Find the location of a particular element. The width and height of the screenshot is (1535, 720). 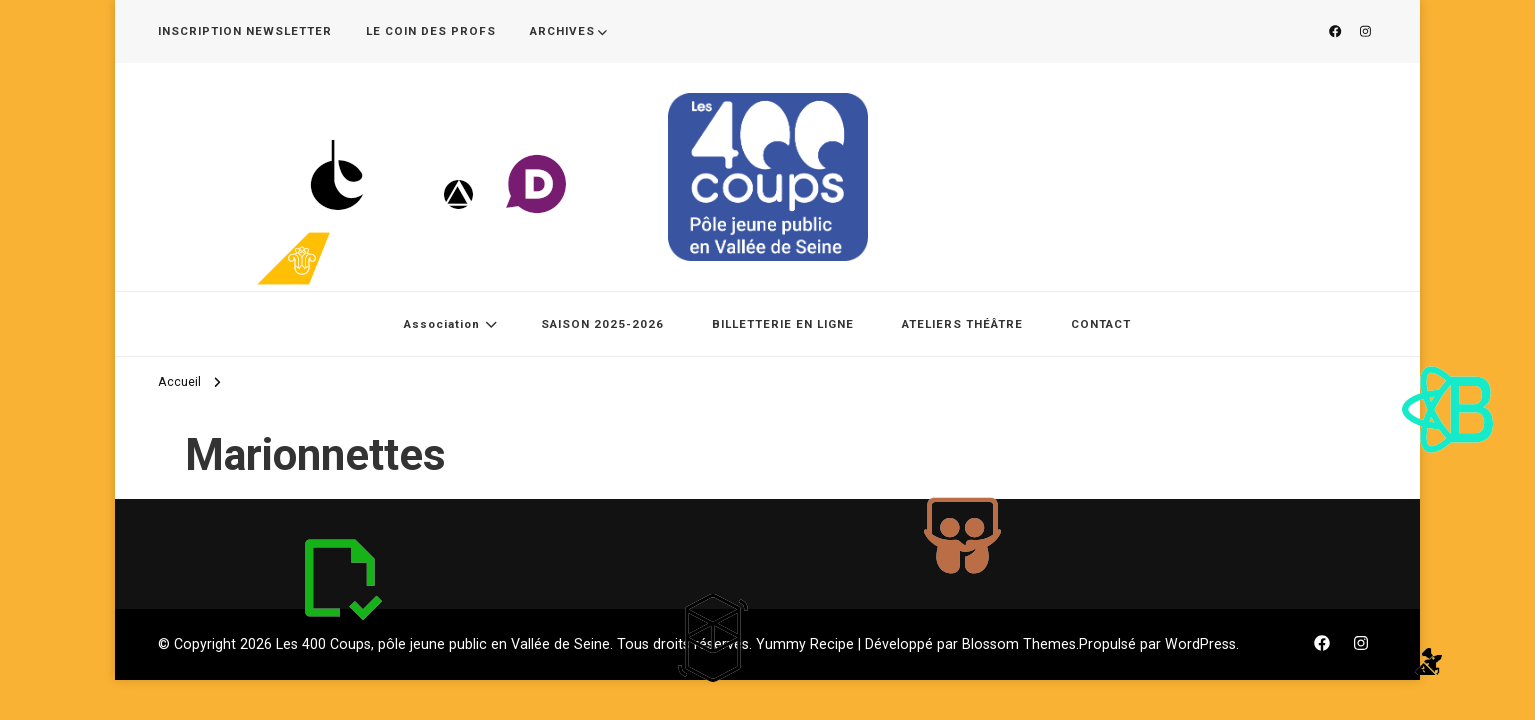

fantom blockchain network logo is located at coordinates (713, 638).